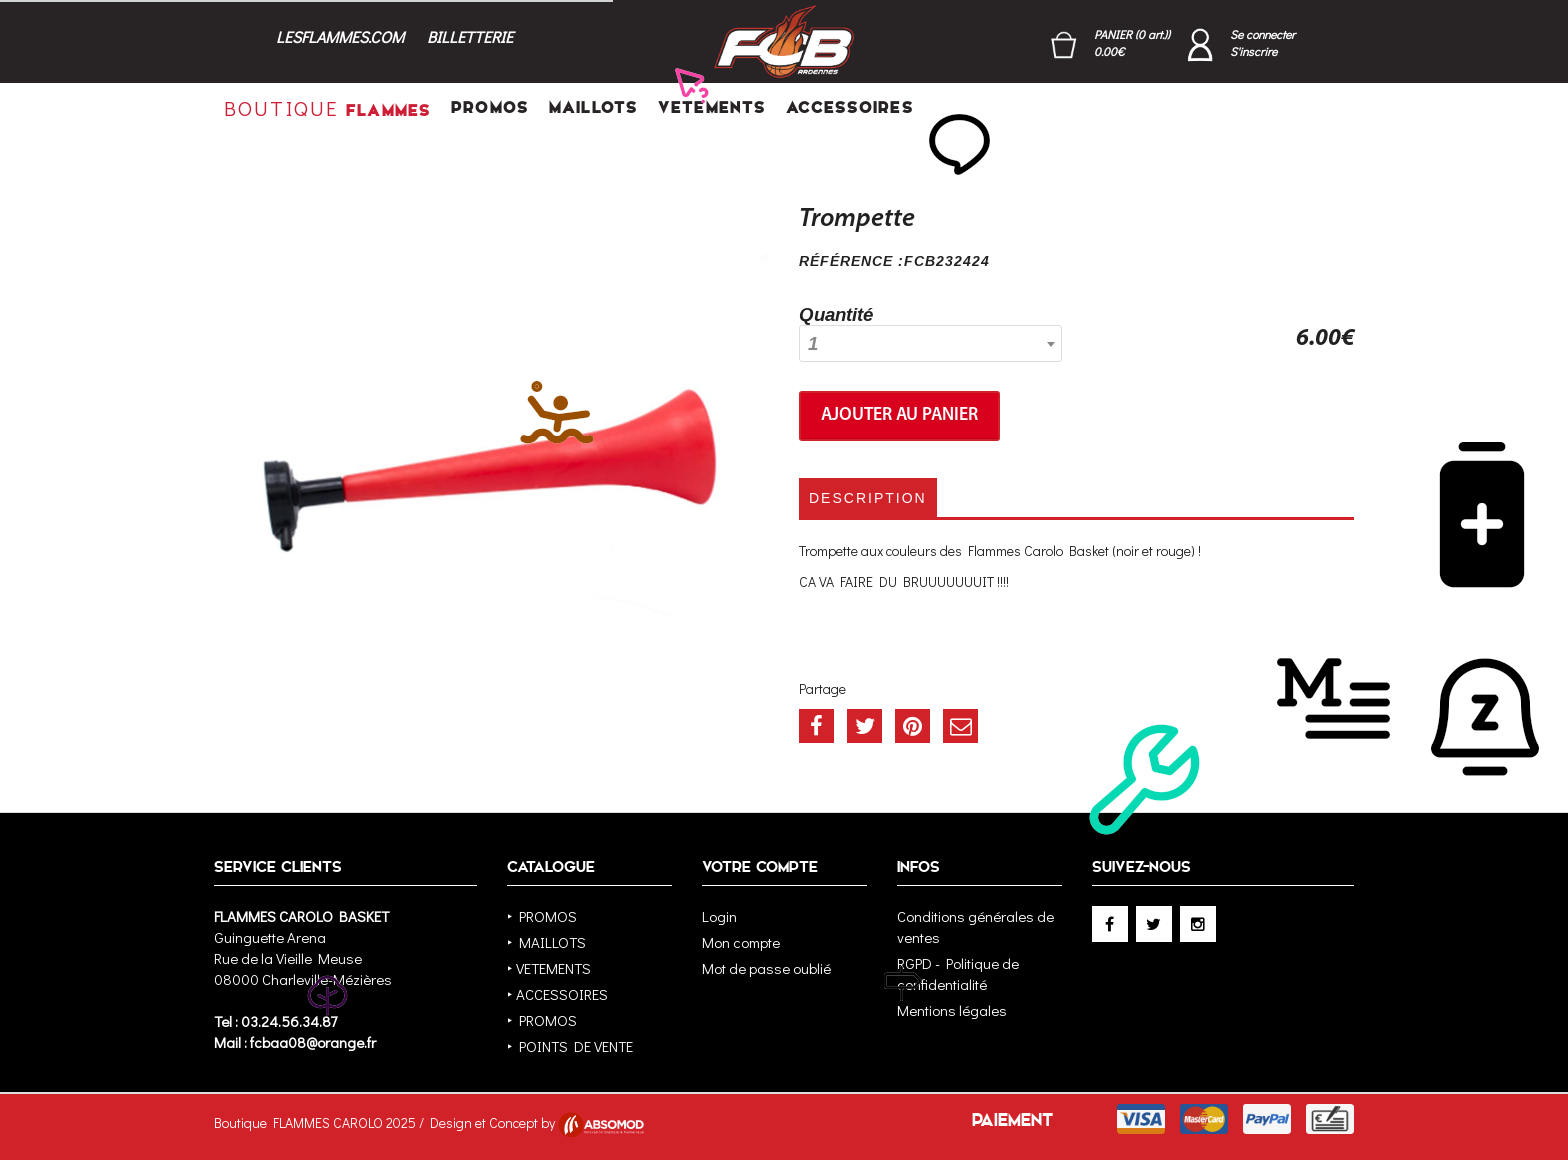 The height and width of the screenshot is (1160, 1568). What do you see at coordinates (1485, 717) in the screenshot?
I see `mute or snooze notifications` at bounding box center [1485, 717].